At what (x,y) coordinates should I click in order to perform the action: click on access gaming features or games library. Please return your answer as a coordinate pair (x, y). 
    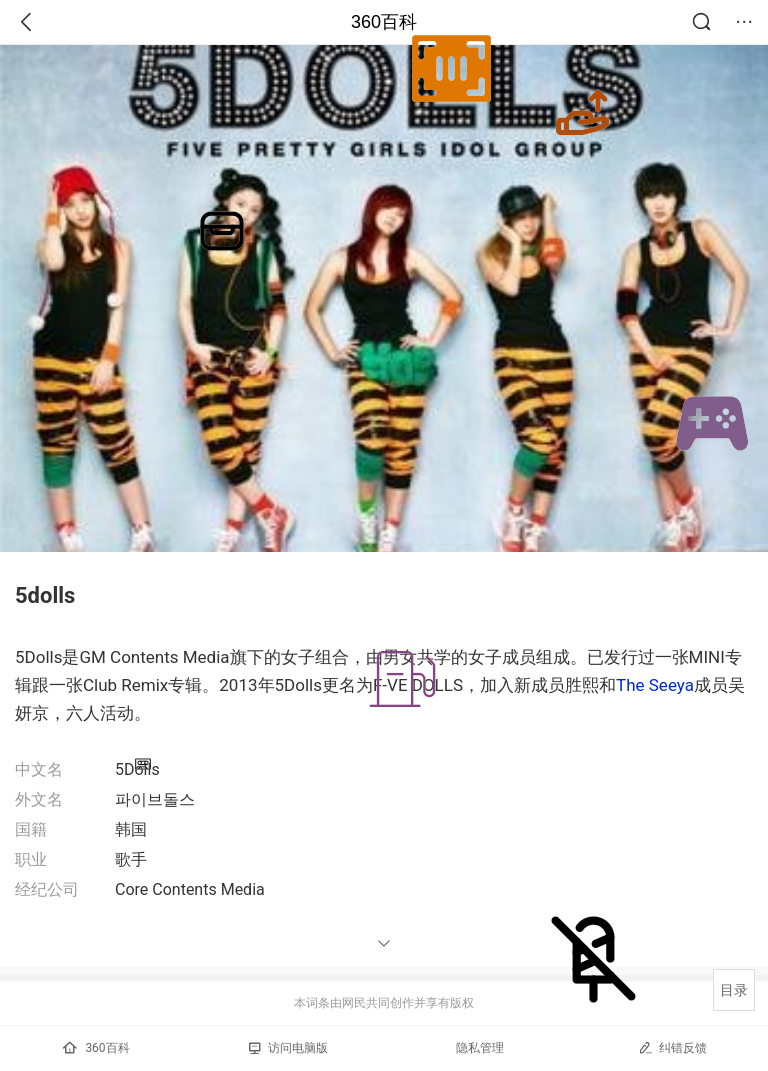
    Looking at the image, I should click on (713, 423).